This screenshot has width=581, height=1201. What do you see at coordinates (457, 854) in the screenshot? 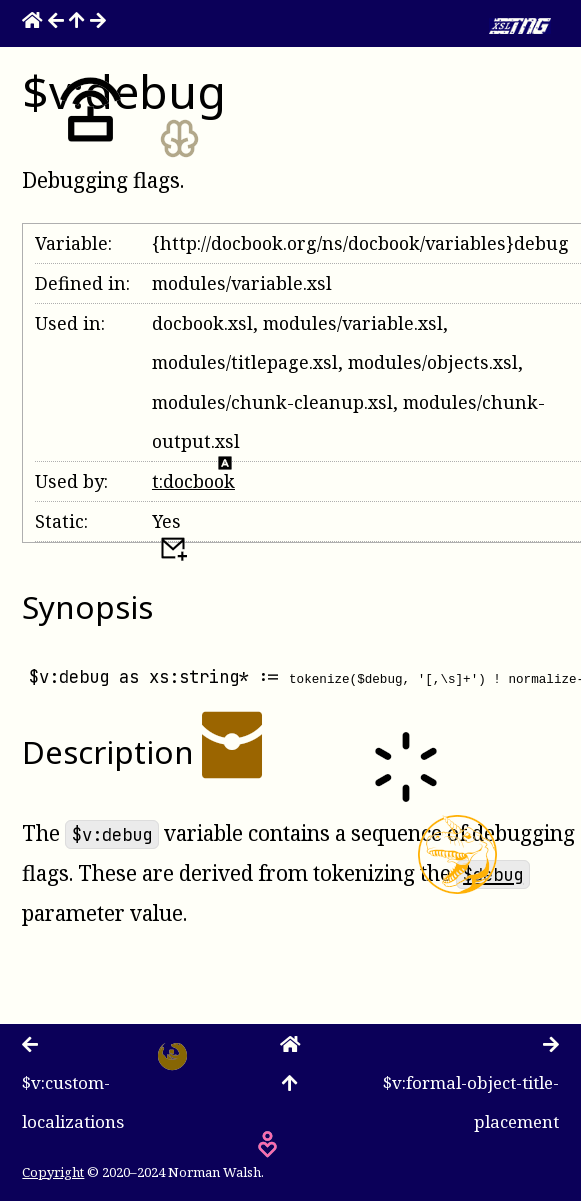
I see `libuv library logo` at bounding box center [457, 854].